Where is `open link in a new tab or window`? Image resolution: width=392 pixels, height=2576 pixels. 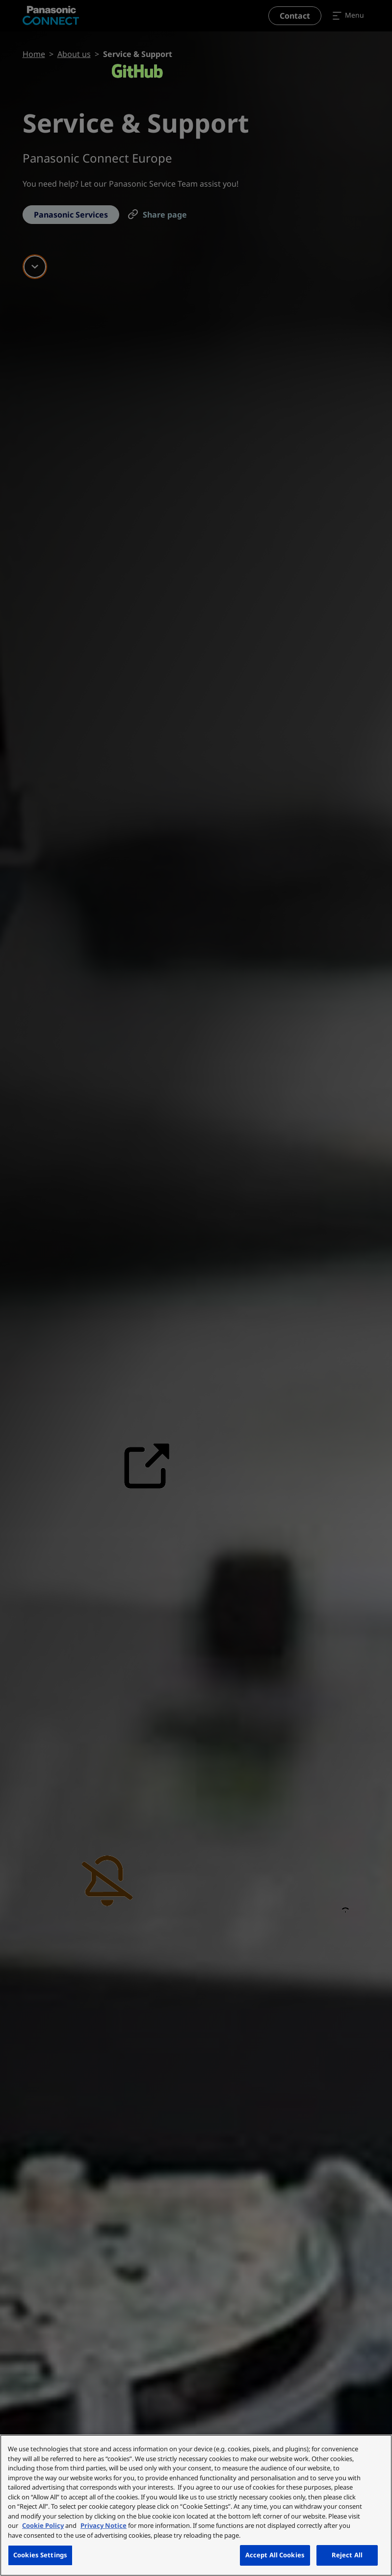 open link in a new tab or window is located at coordinates (145, 1468).